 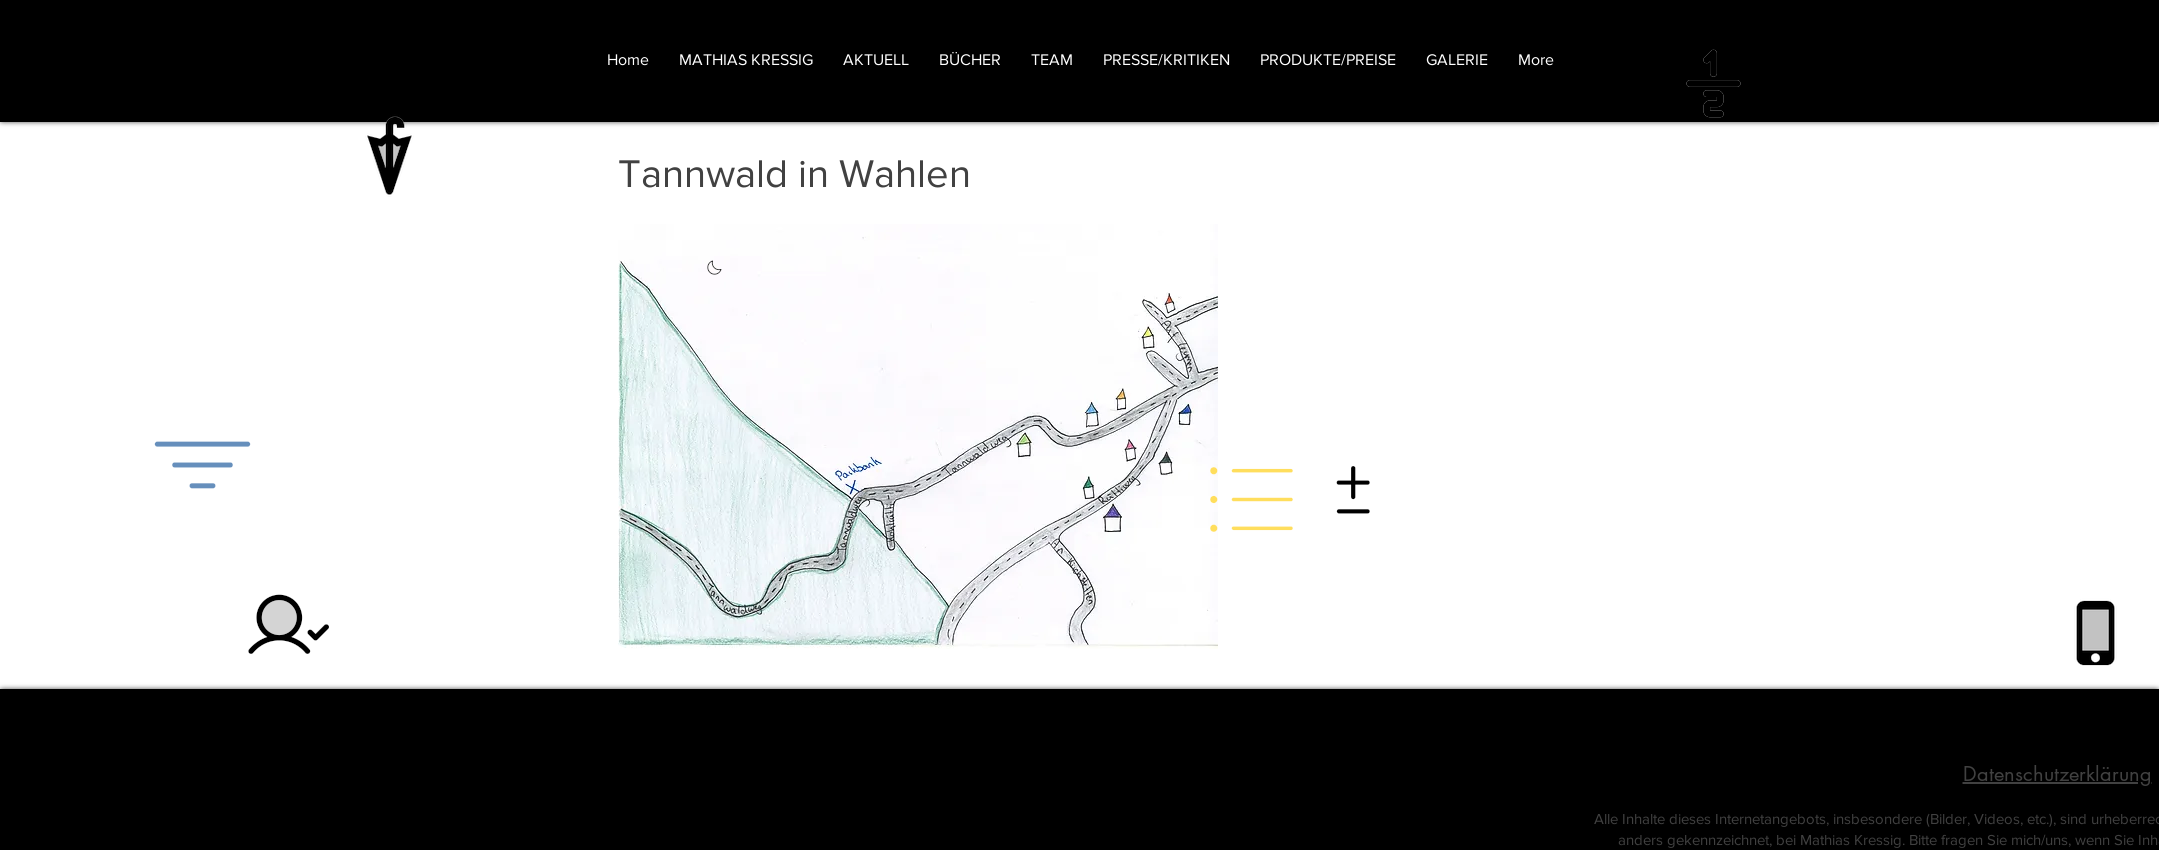 What do you see at coordinates (1251, 499) in the screenshot?
I see `view items in list format` at bounding box center [1251, 499].